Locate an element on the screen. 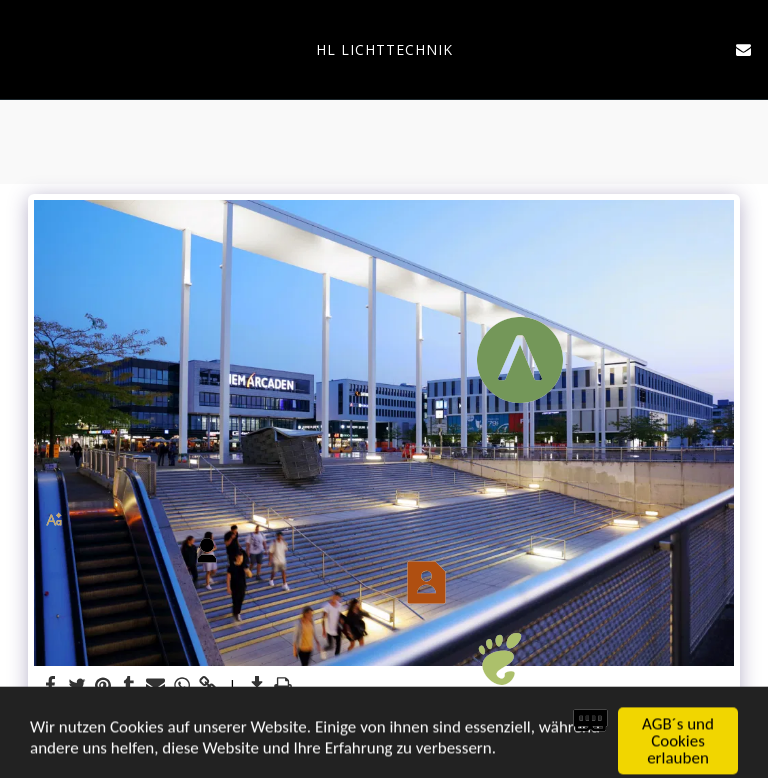  view user profile document is located at coordinates (426, 582).